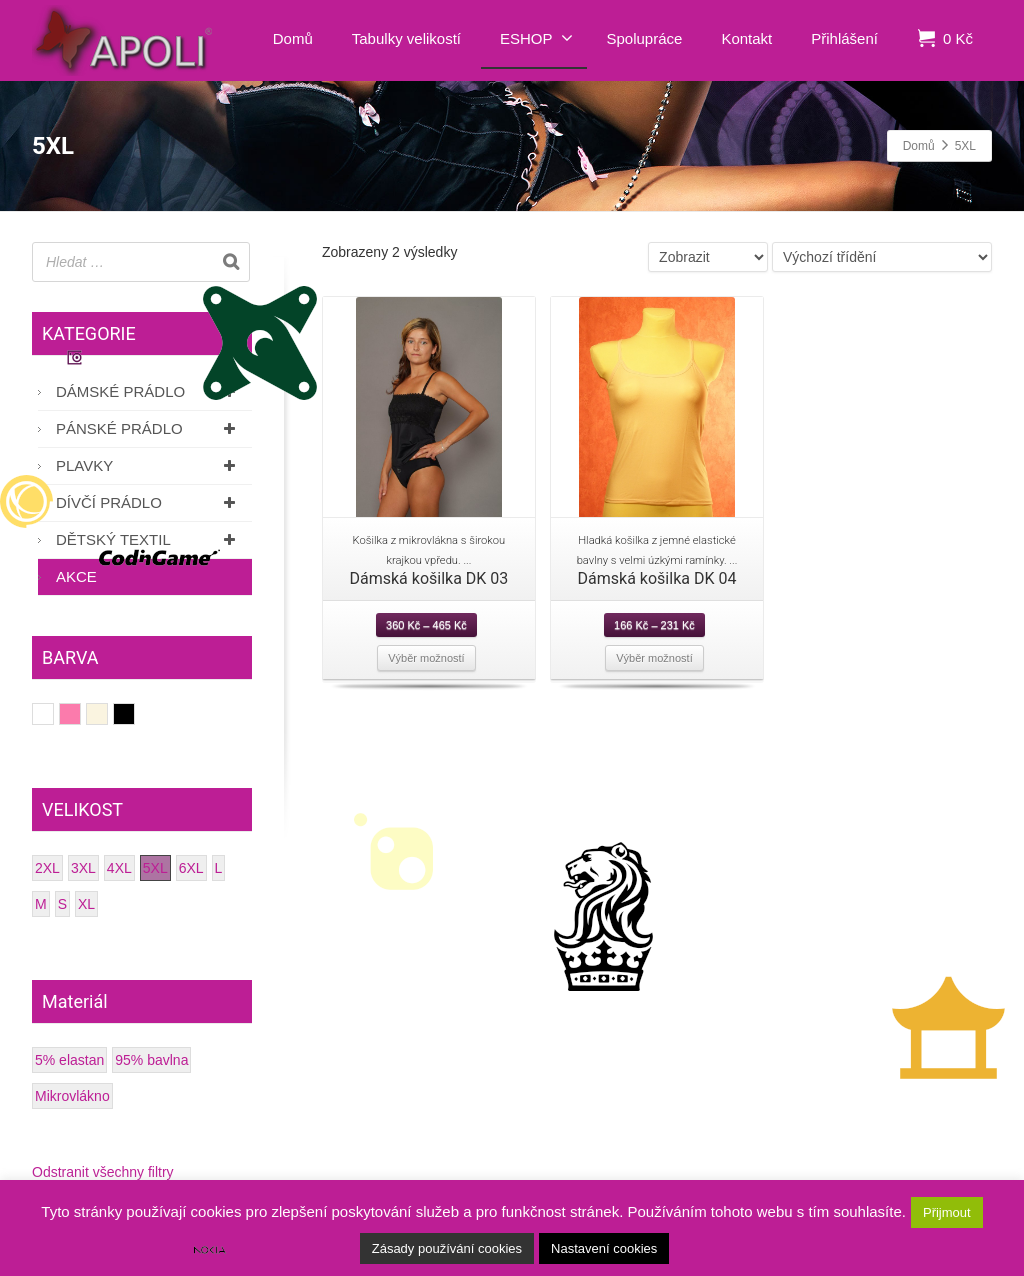 Image resolution: width=1024 pixels, height=1276 pixels. Describe the element at coordinates (74, 357) in the screenshot. I see `access photo gallery` at that location.